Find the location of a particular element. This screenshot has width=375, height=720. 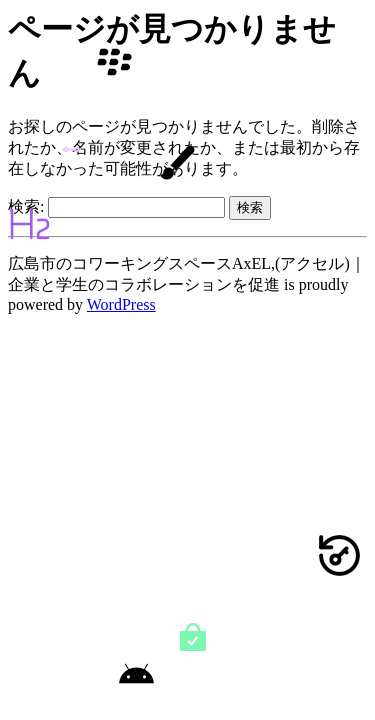

order confirmed or purchase complete is located at coordinates (193, 637).